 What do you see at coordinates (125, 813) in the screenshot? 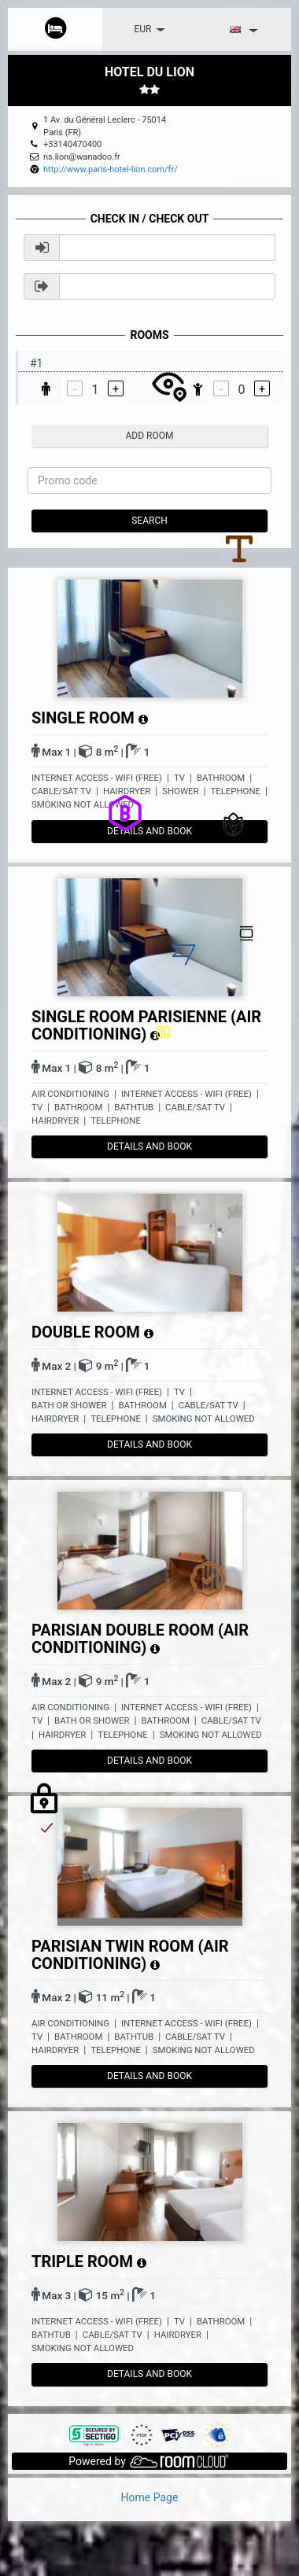
I see `indicates a "B" tier or category designation` at bounding box center [125, 813].